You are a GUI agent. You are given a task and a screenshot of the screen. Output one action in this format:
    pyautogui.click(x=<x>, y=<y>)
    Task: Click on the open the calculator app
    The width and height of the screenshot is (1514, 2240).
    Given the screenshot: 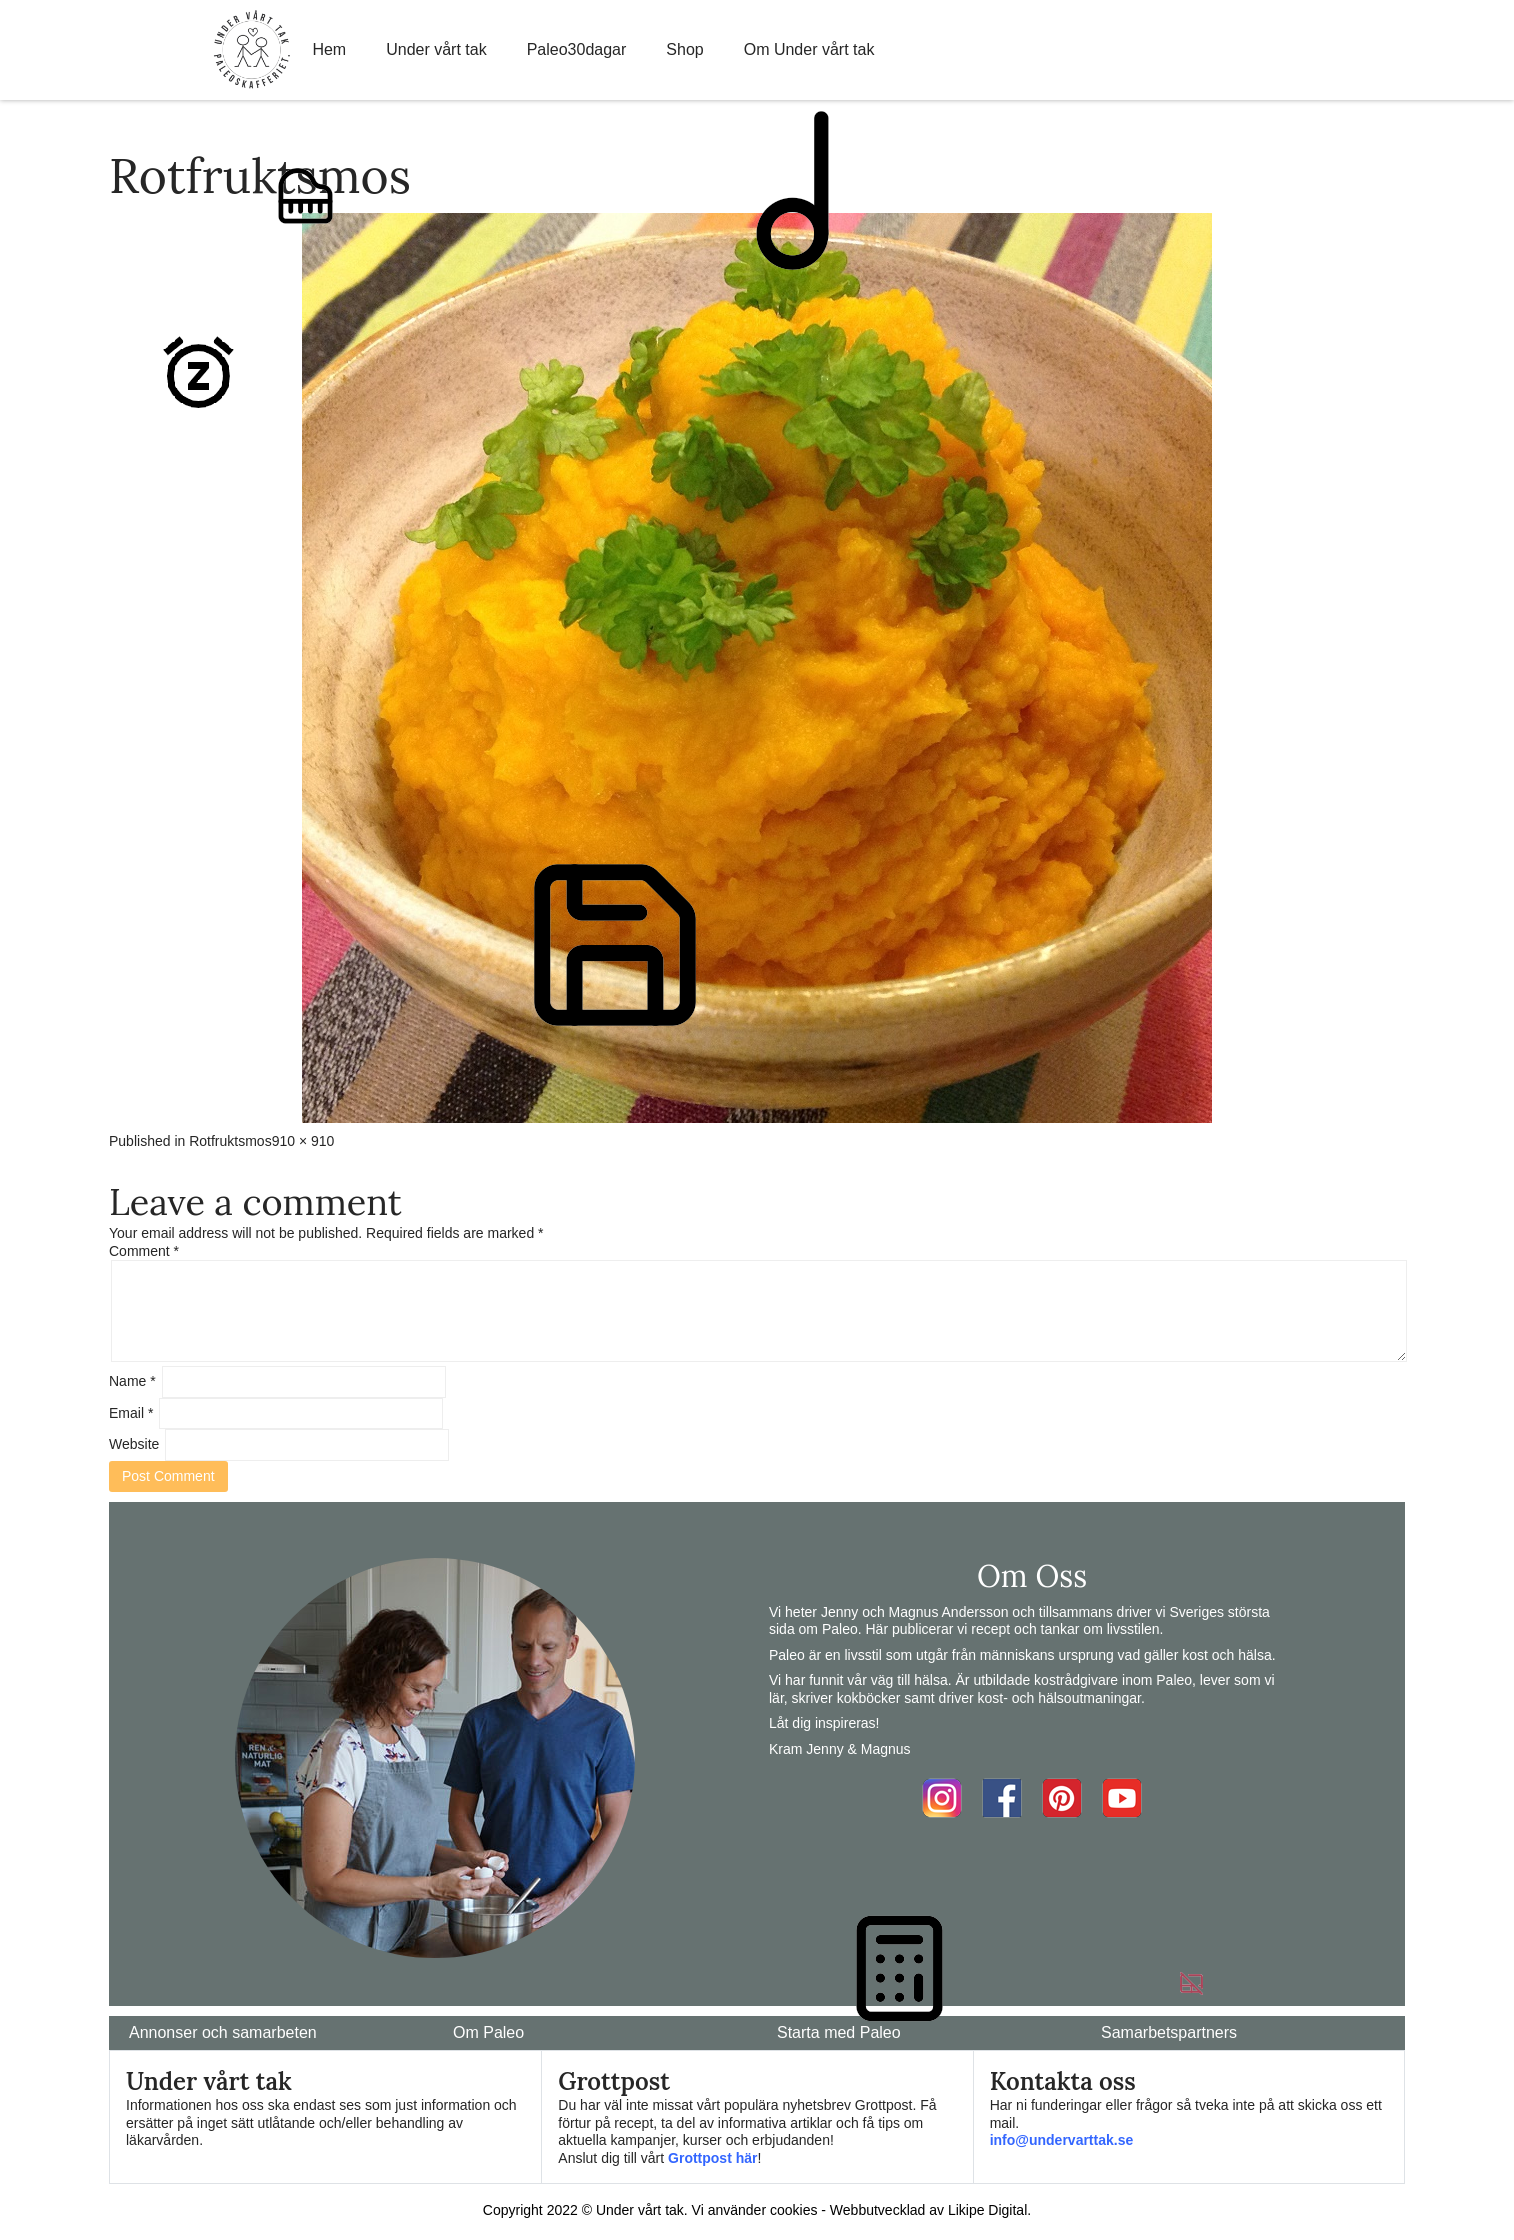 What is the action you would take?
    pyautogui.click(x=899, y=1968)
    